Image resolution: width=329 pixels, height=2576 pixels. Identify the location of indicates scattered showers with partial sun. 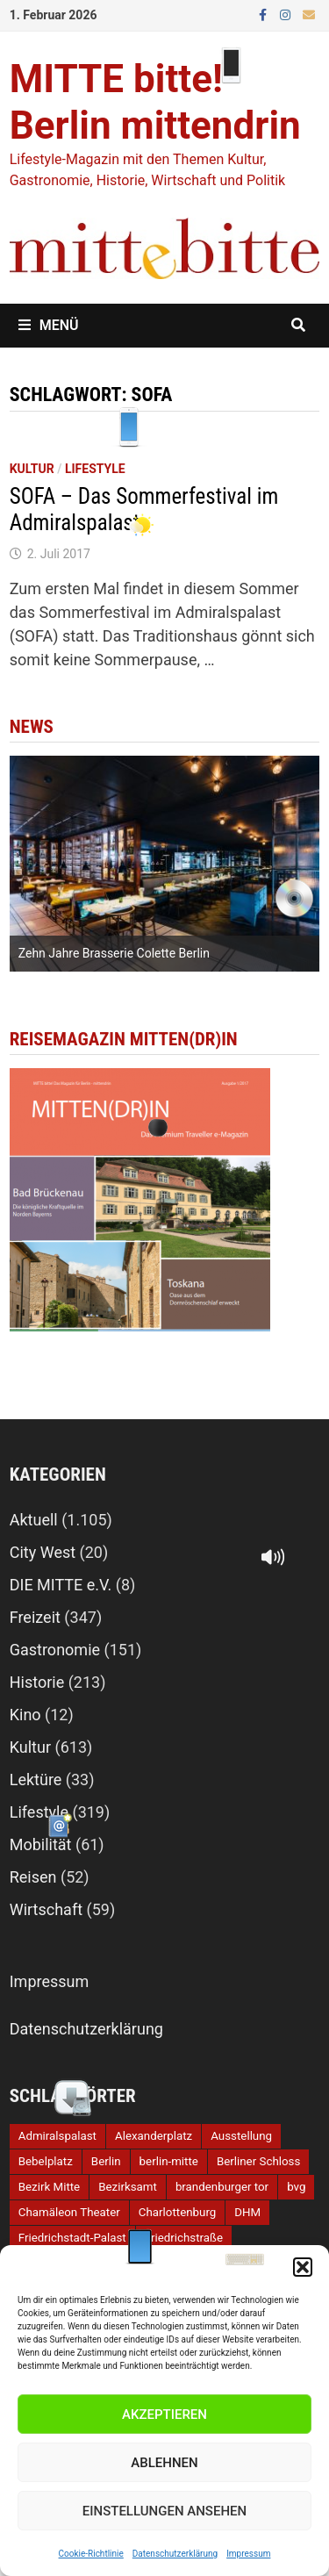
(141, 525).